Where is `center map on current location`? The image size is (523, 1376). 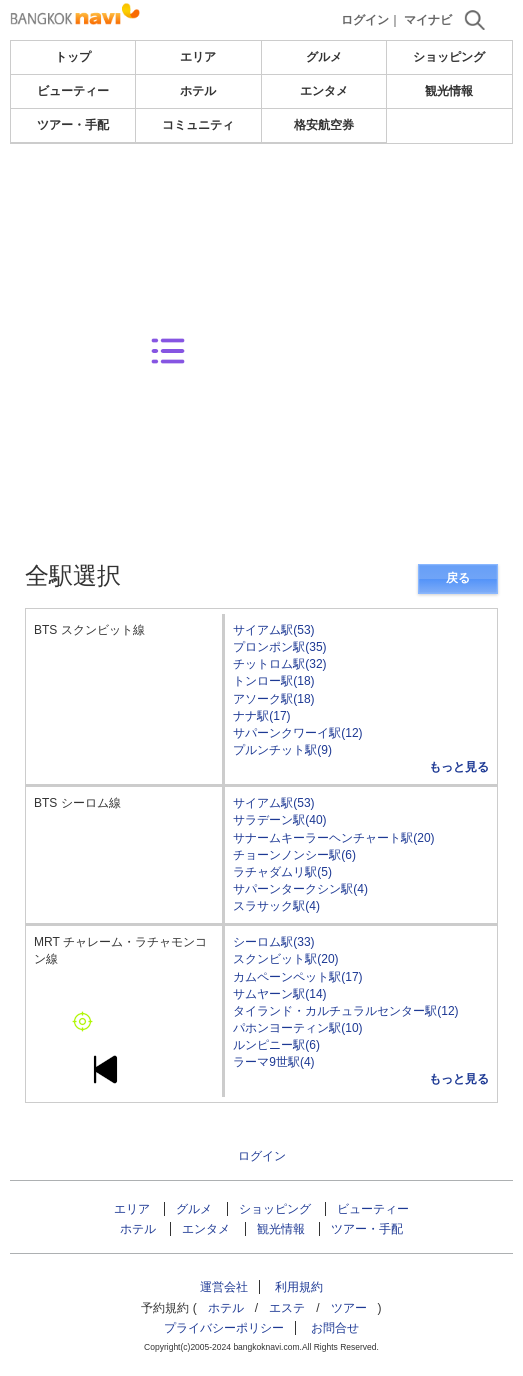
center map on current location is located at coordinates (82, 1021).